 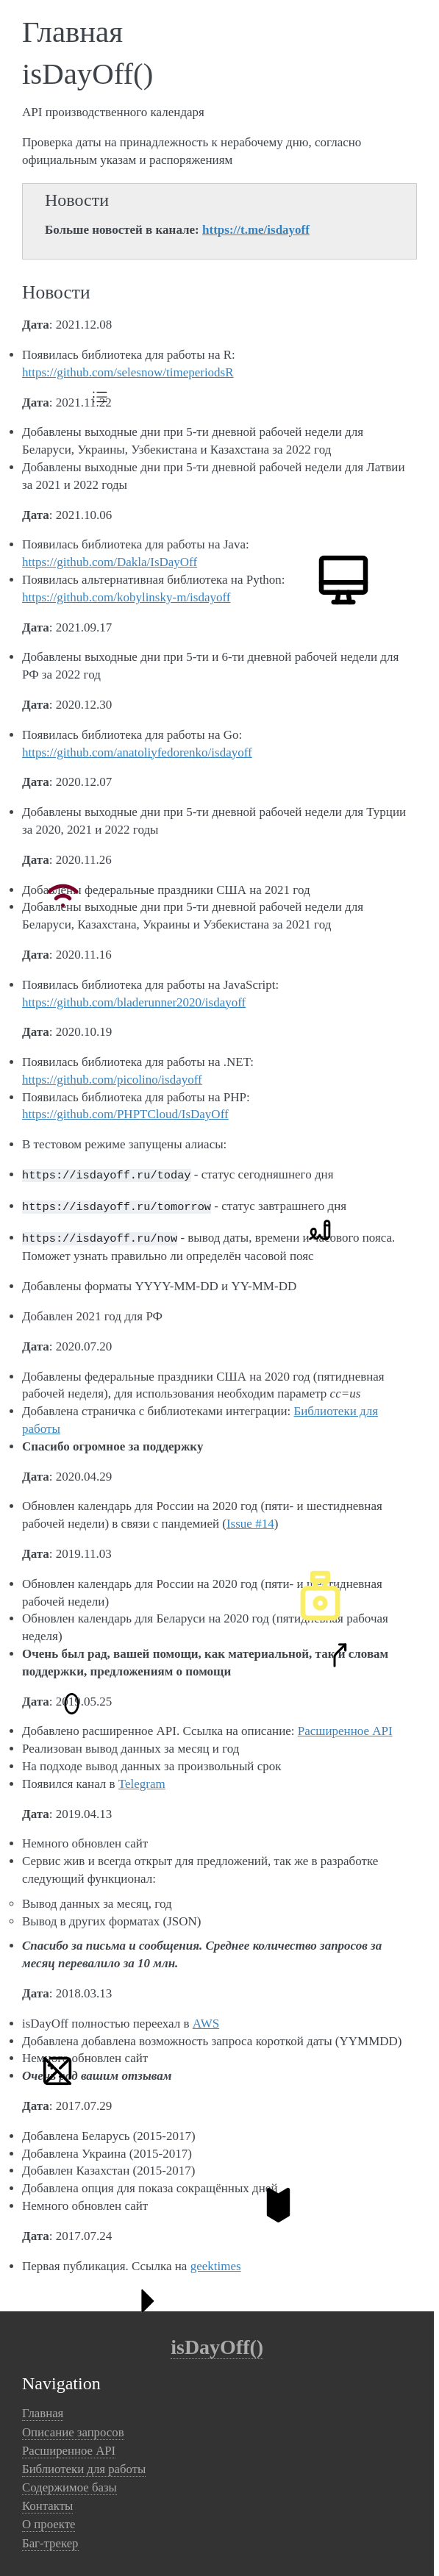 I want to click on browse perfume or fragrance products, so click(x=320, y=1595).